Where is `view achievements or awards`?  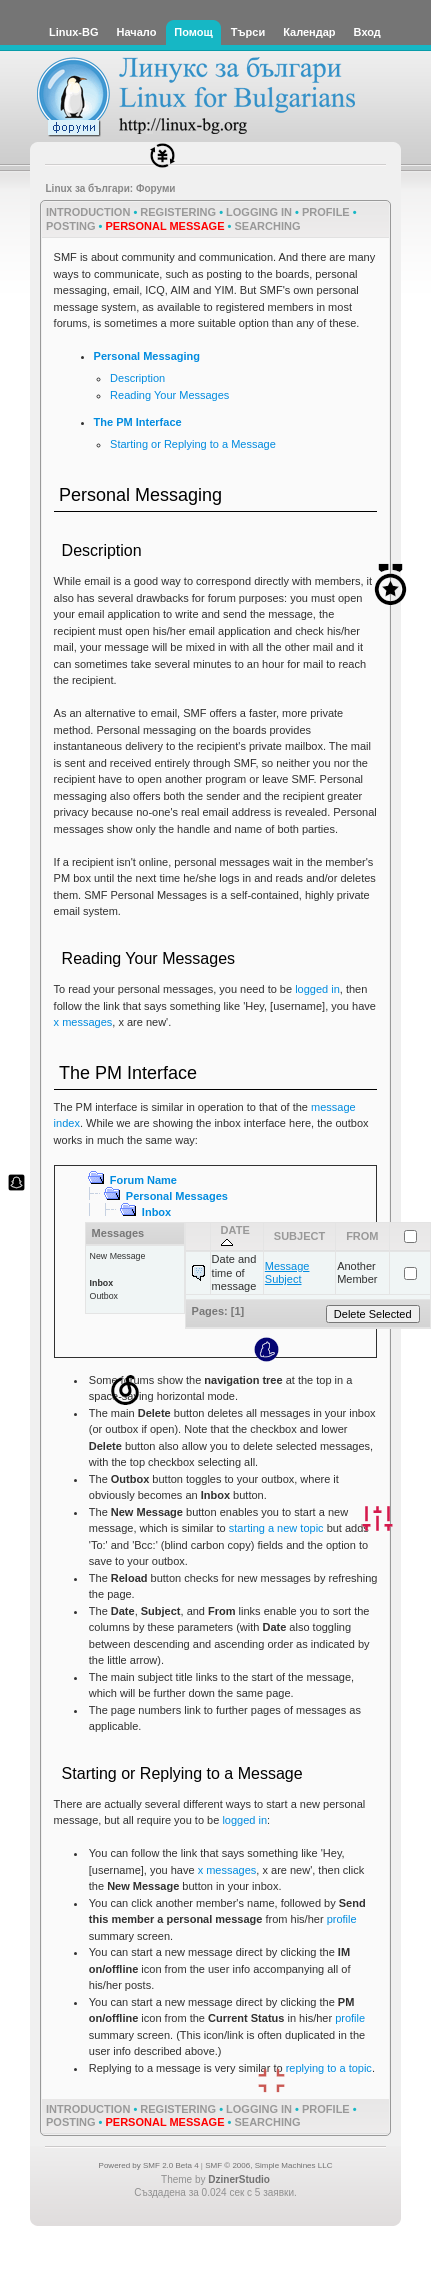 view achievements or awards is located at coordinates (390, 583).